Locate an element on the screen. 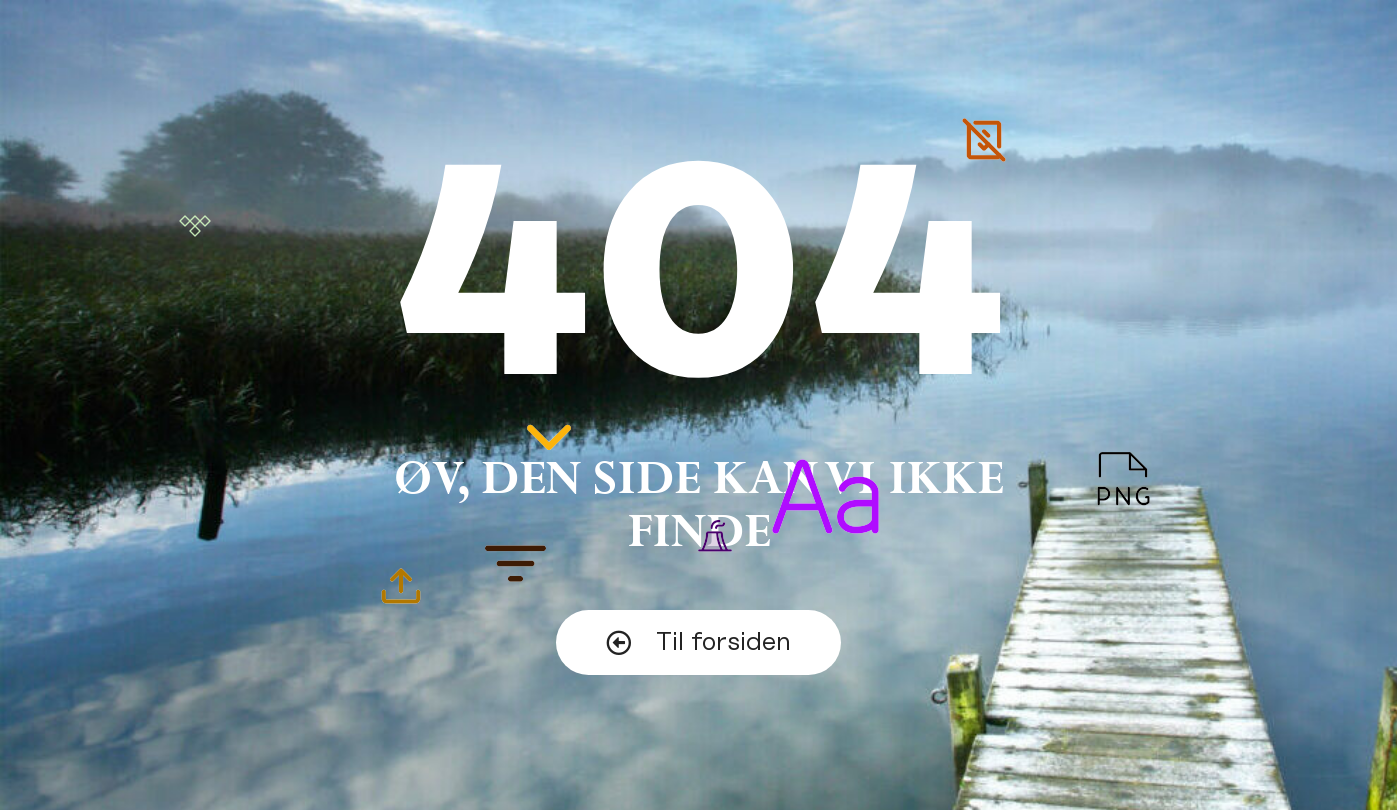 This screenshot has height=810, width=1397. indicates a PNG image file is located at coordinates (1123, 481).